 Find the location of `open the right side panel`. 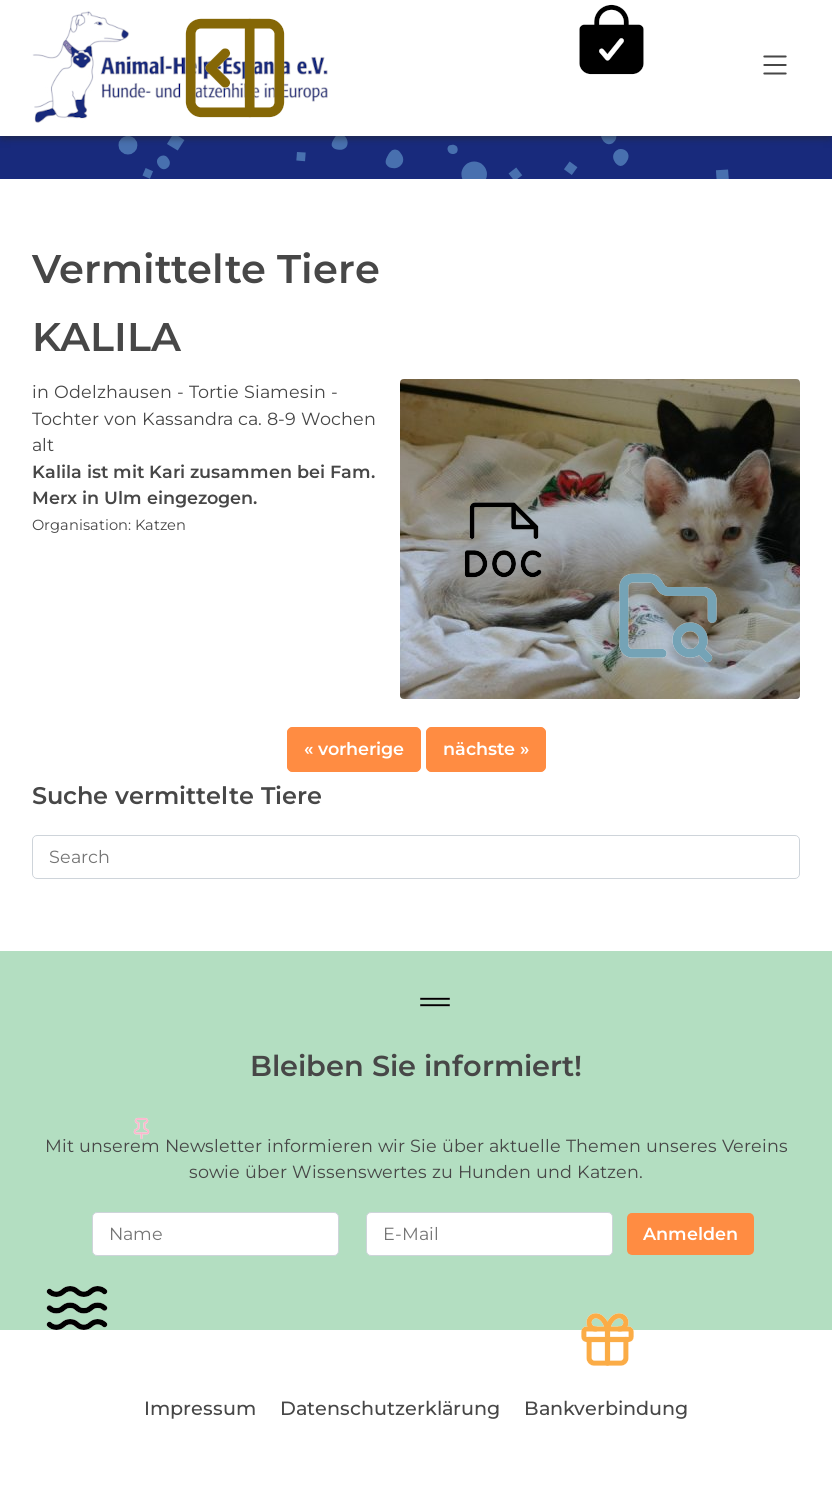

open the right side panel is located at coordinates (235, 68).